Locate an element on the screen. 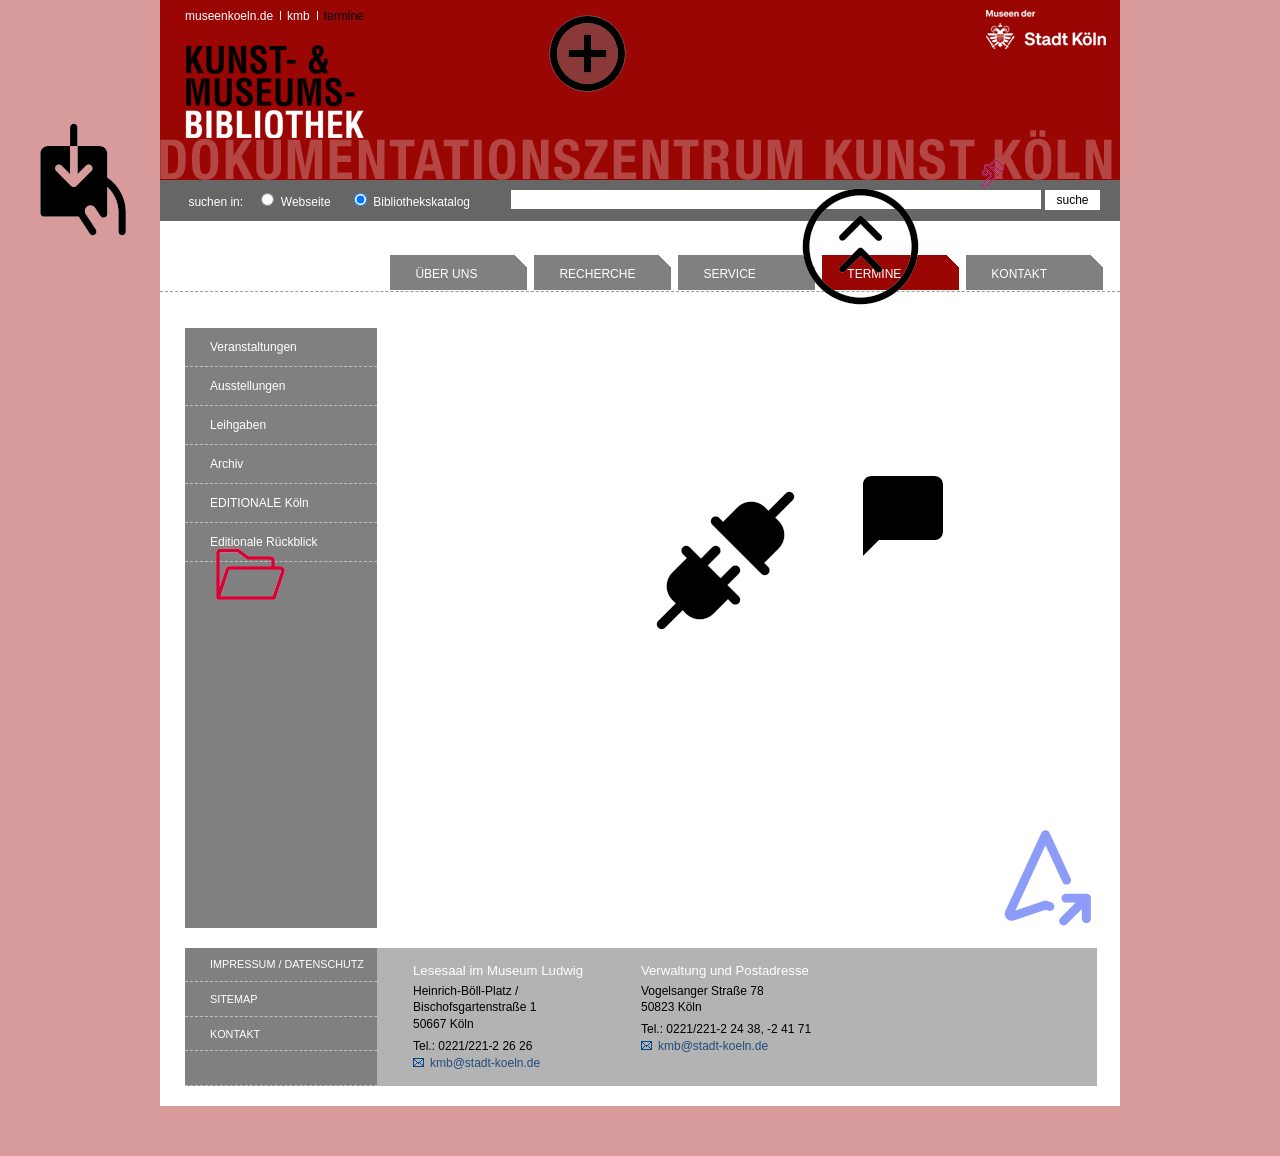 Image resolution: width=1280 pixels, height=1156 pixels. access tools or settings is located at coordinates (991, 173).